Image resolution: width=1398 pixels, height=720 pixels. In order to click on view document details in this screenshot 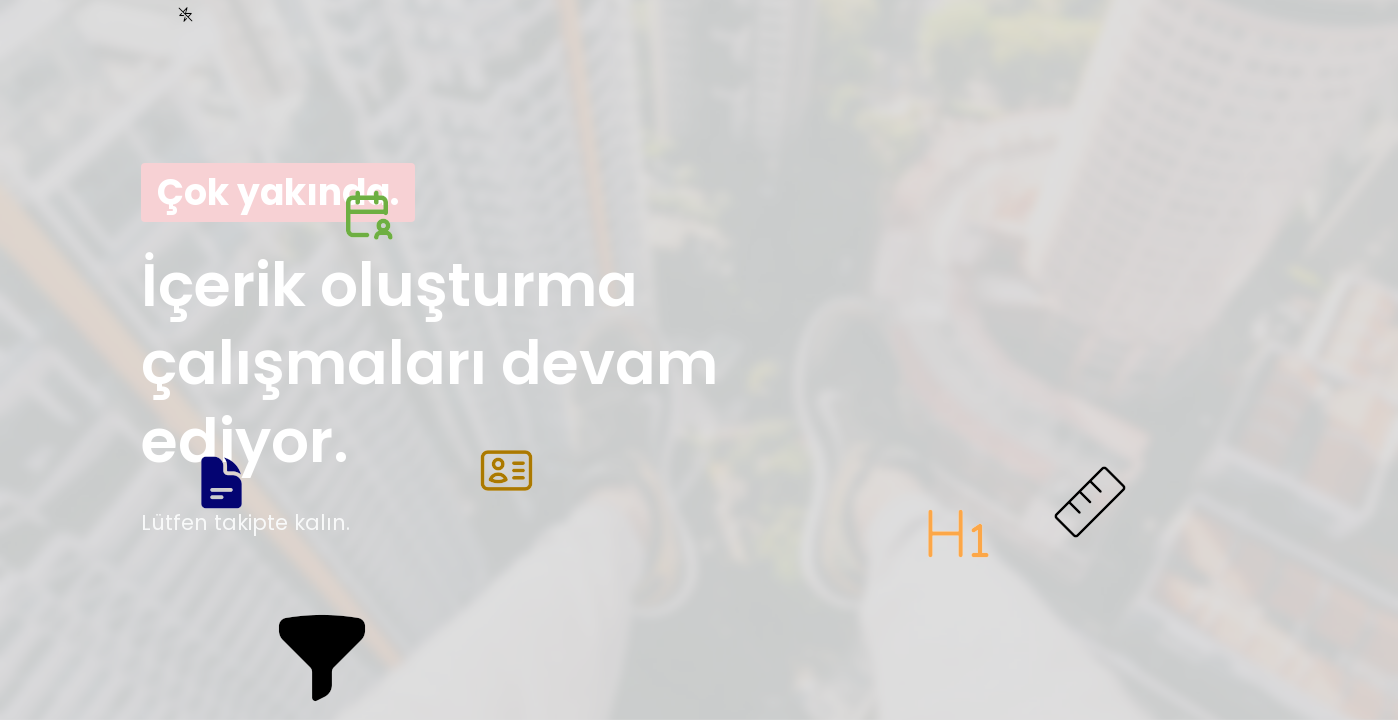, I will do `click(221, 482)`.